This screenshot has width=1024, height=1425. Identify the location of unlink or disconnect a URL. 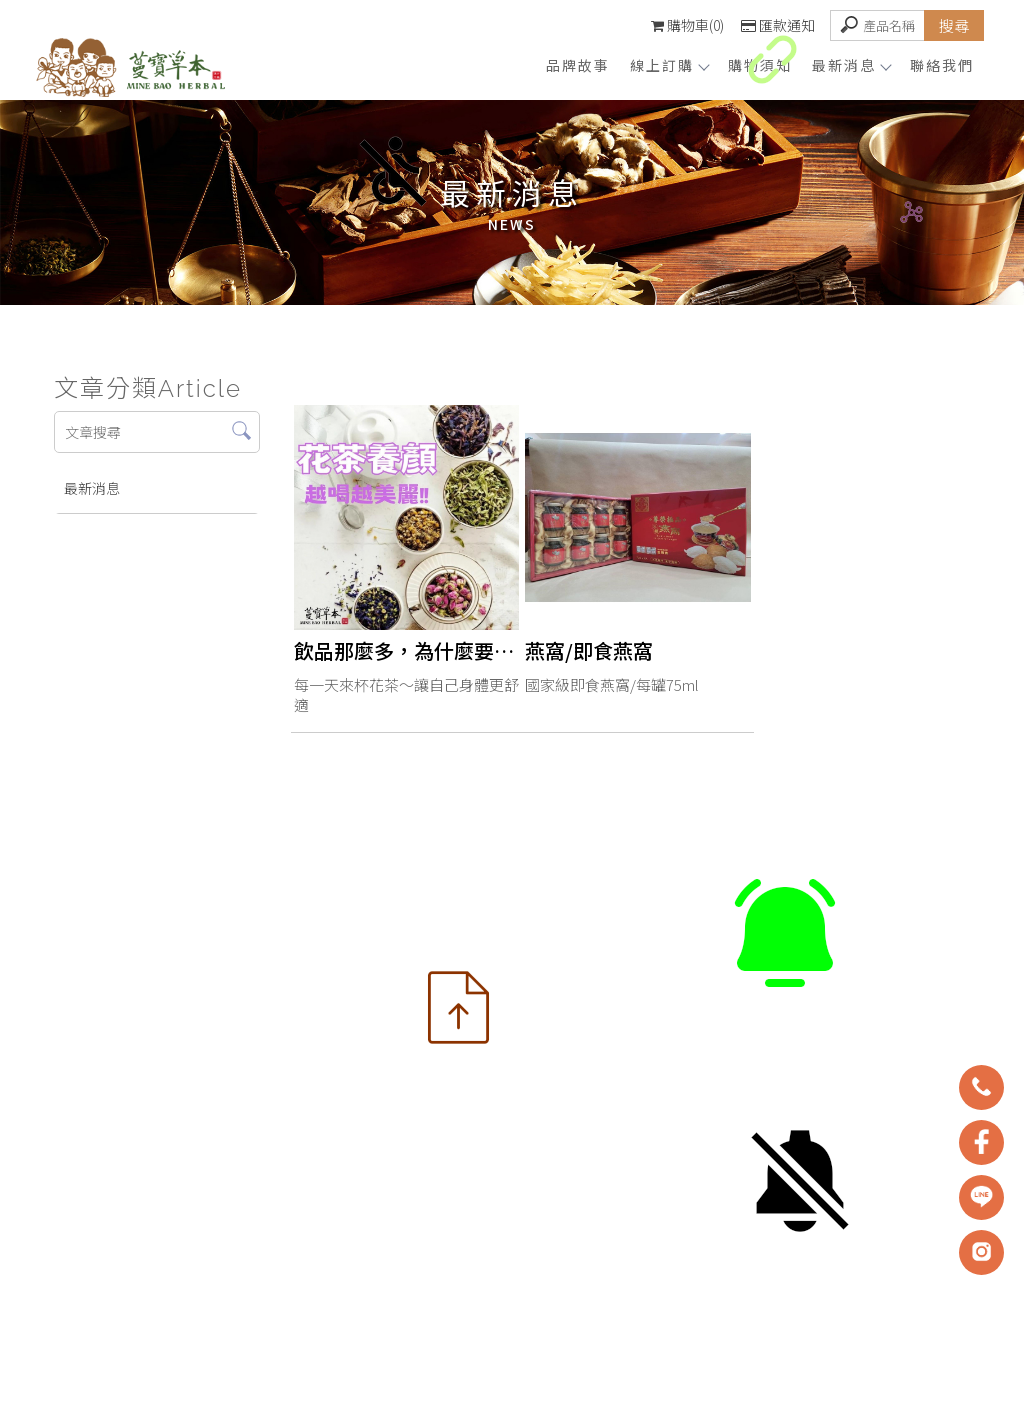
(772, 59).